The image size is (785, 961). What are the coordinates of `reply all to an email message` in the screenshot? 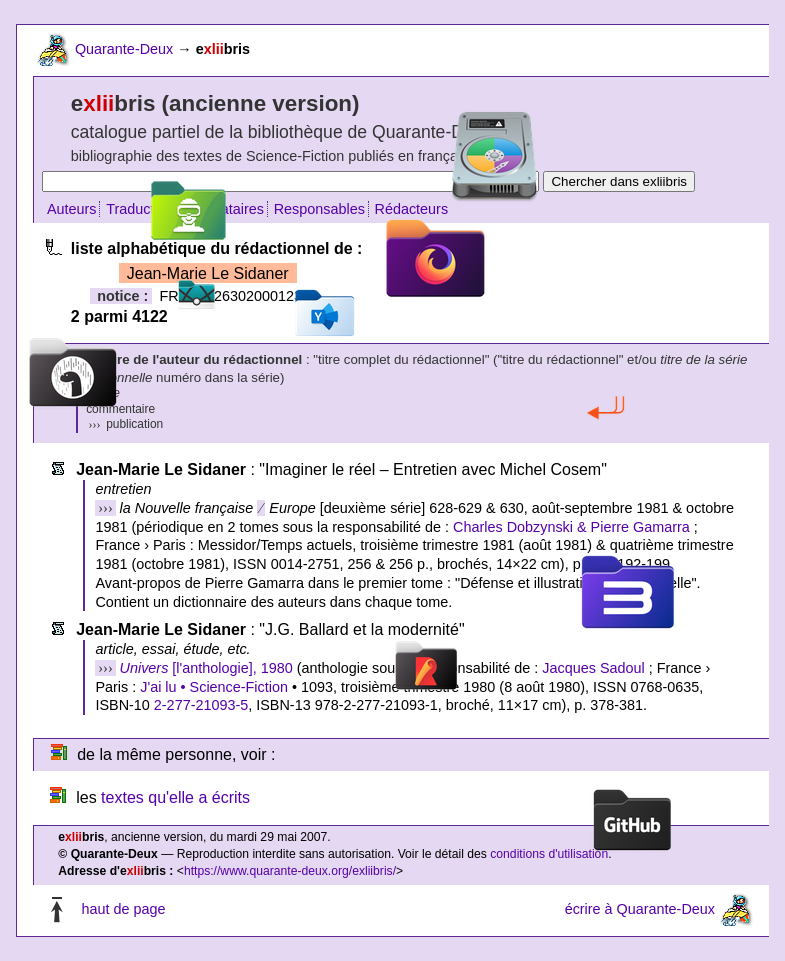 It's located at (605, 405).